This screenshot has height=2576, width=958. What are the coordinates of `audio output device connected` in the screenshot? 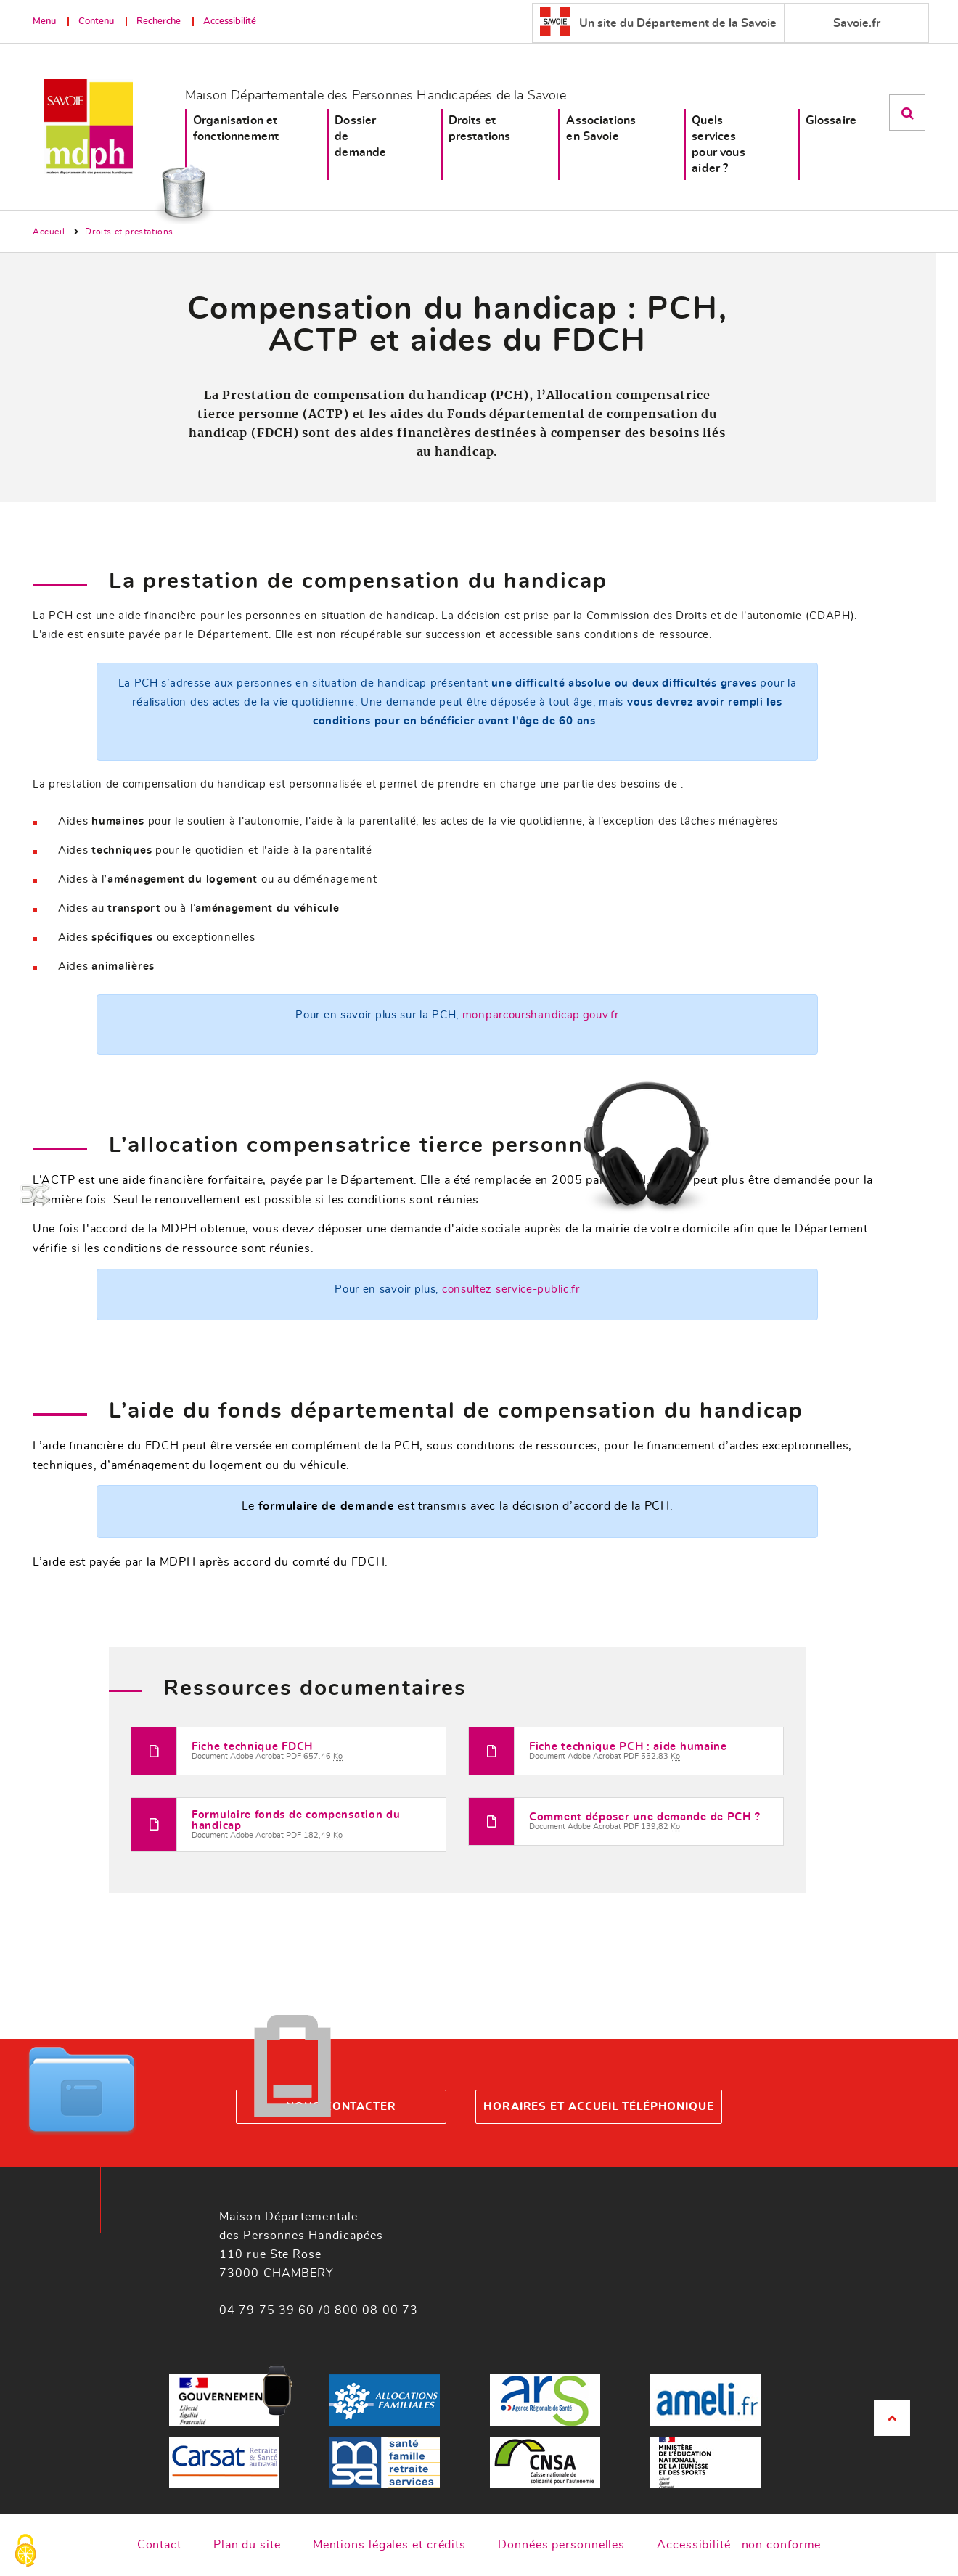 It's located at (646, 1146).